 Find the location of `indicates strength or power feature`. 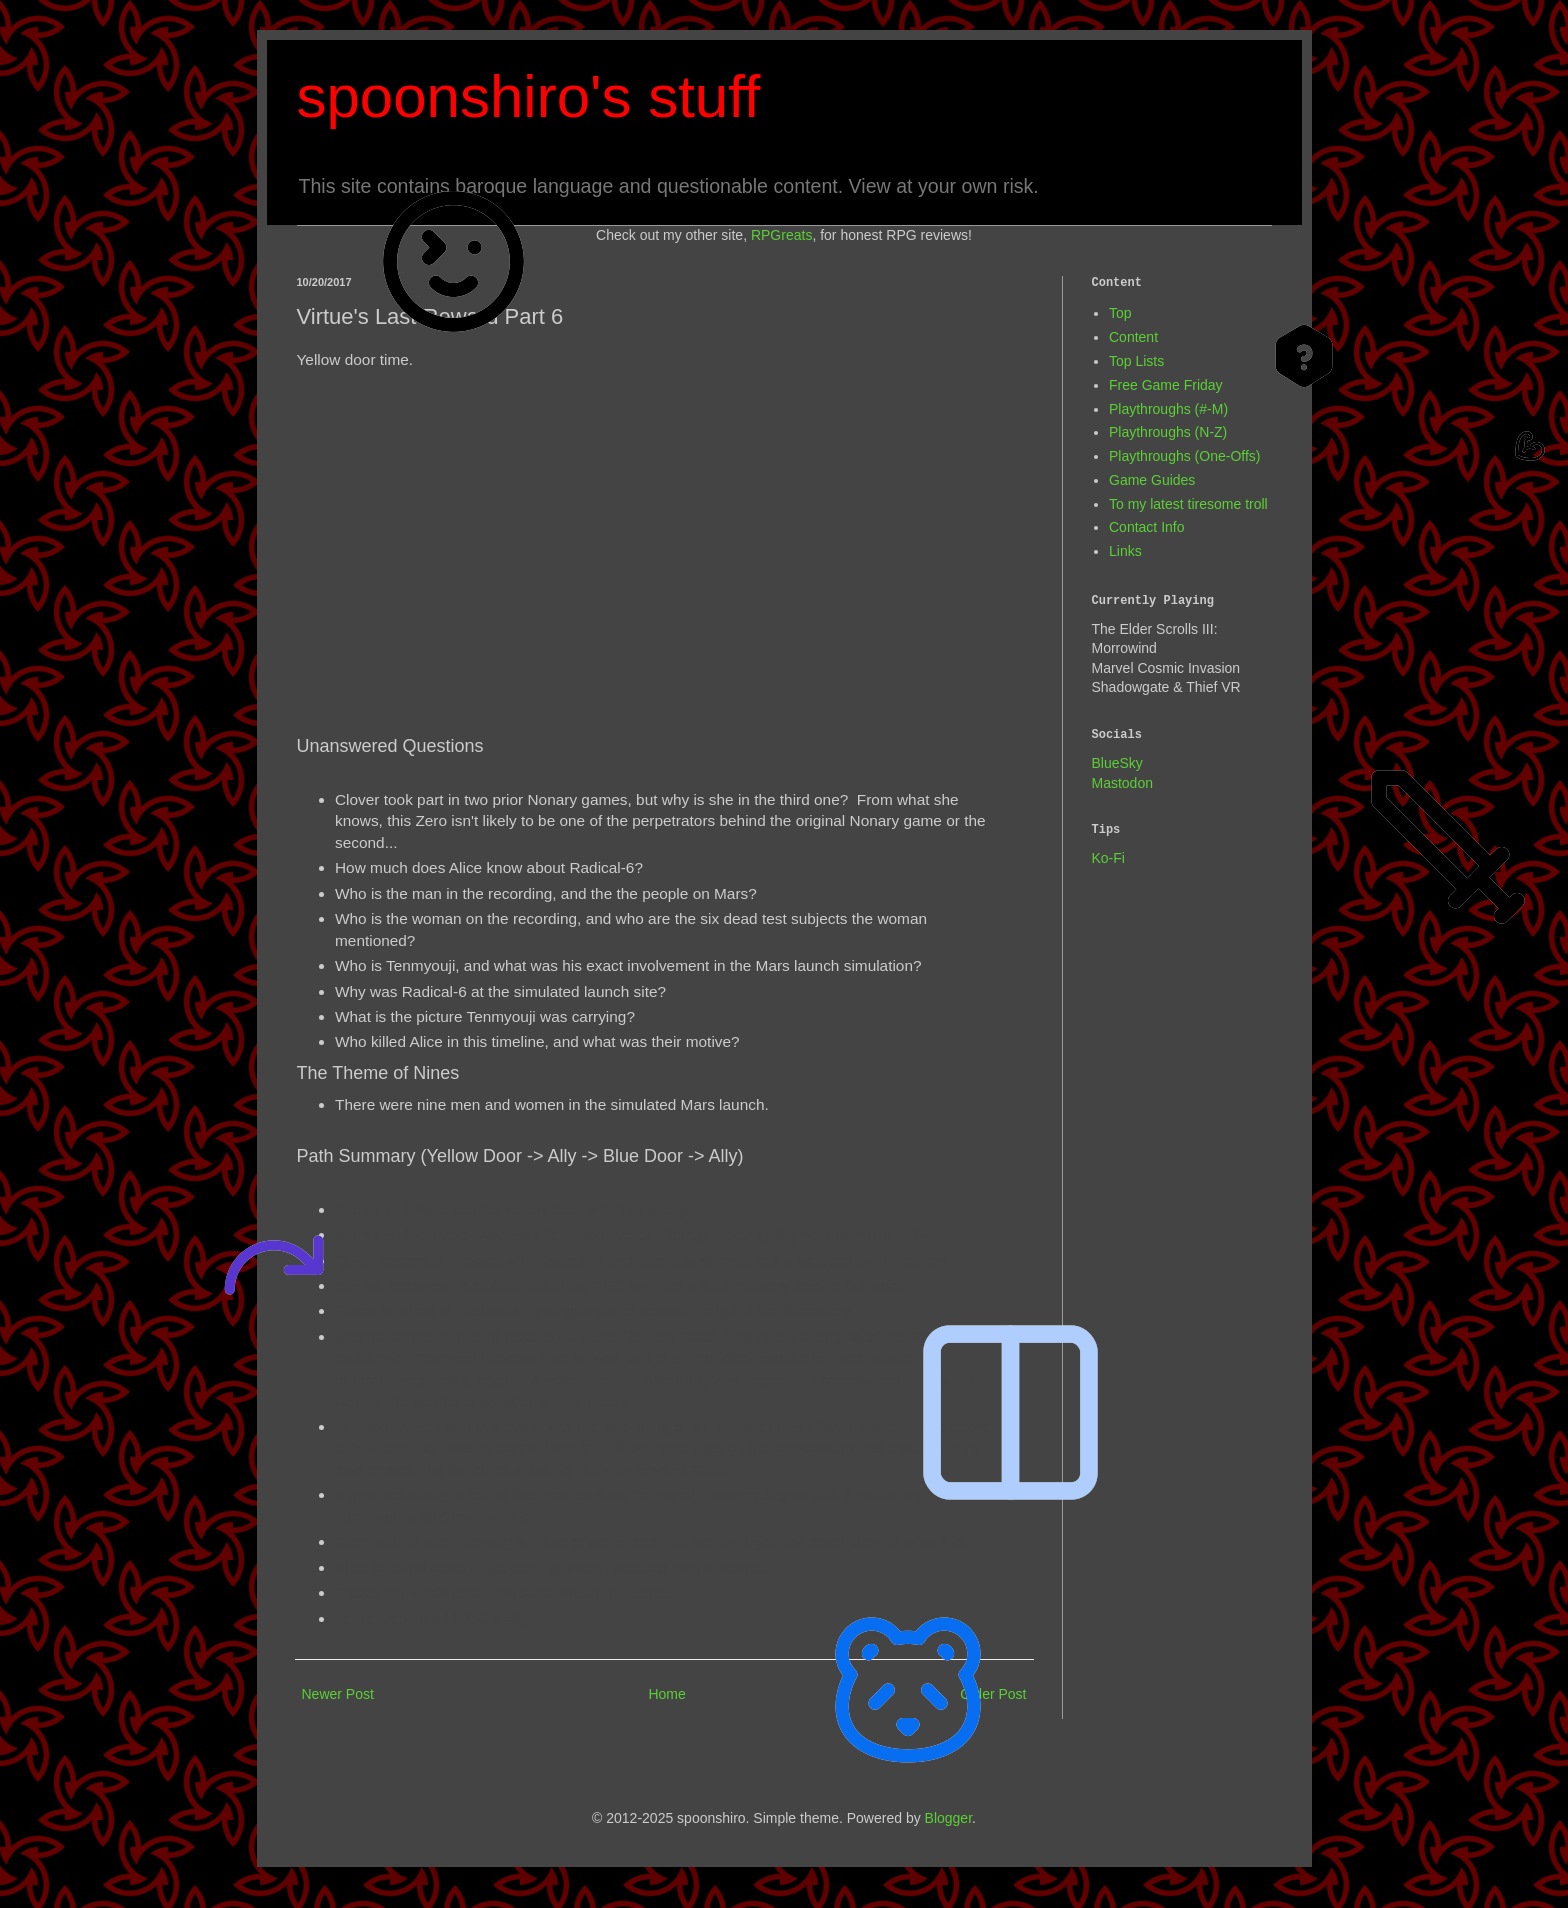

indicates strength or power feature is located at coordinates (1530, 446).